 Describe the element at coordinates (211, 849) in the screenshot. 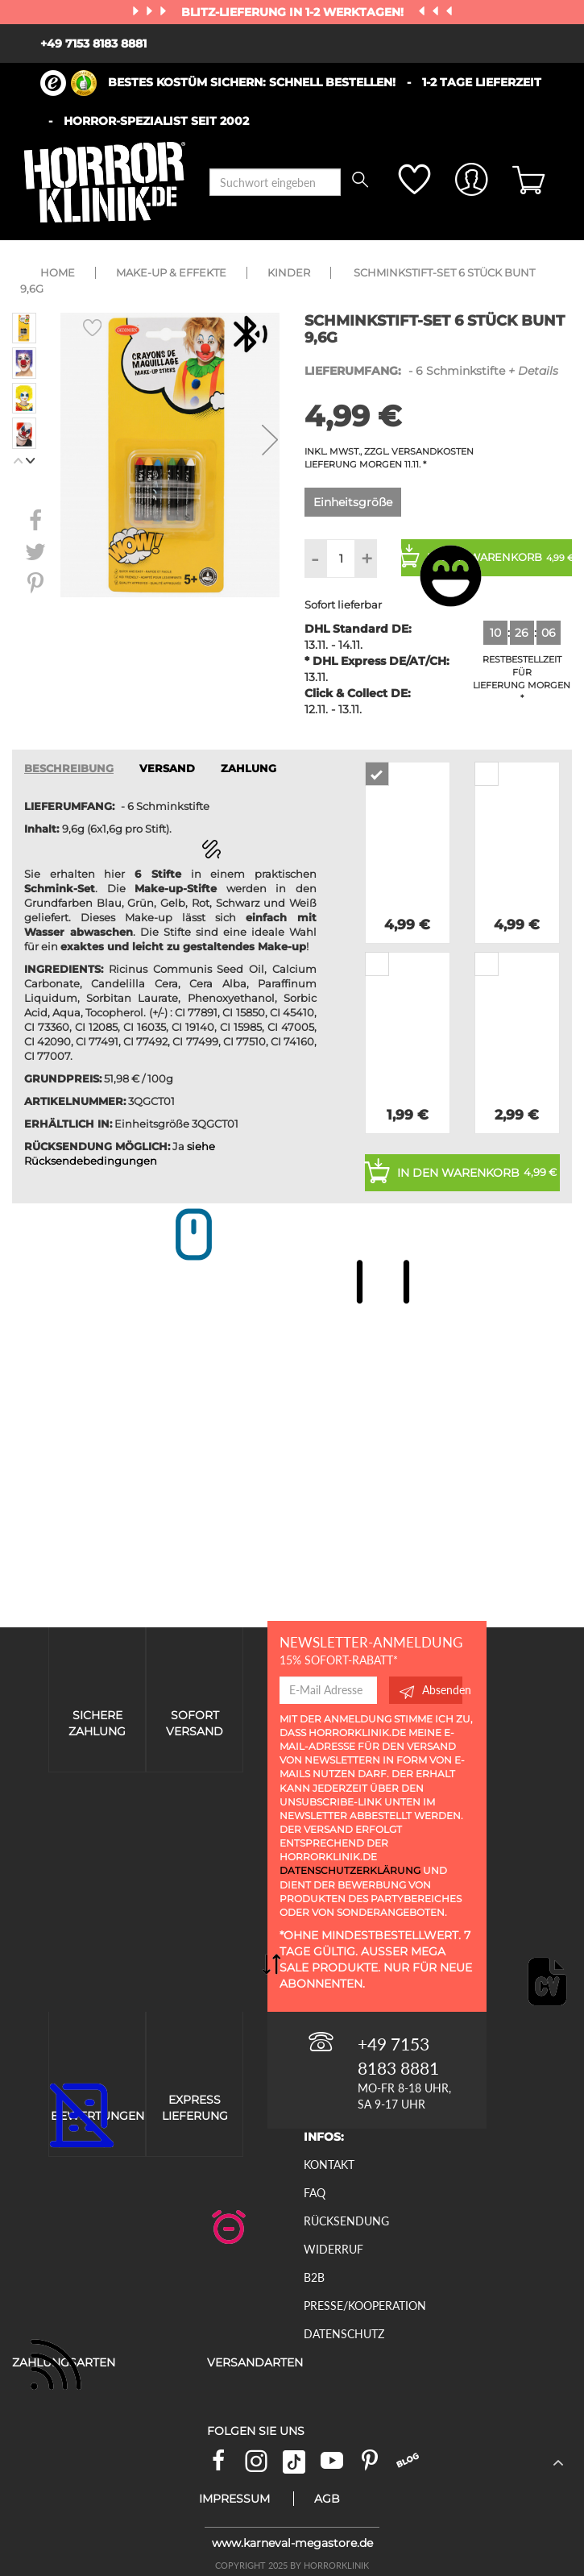

I see `access freehand drawing or annotation tools` at that location.